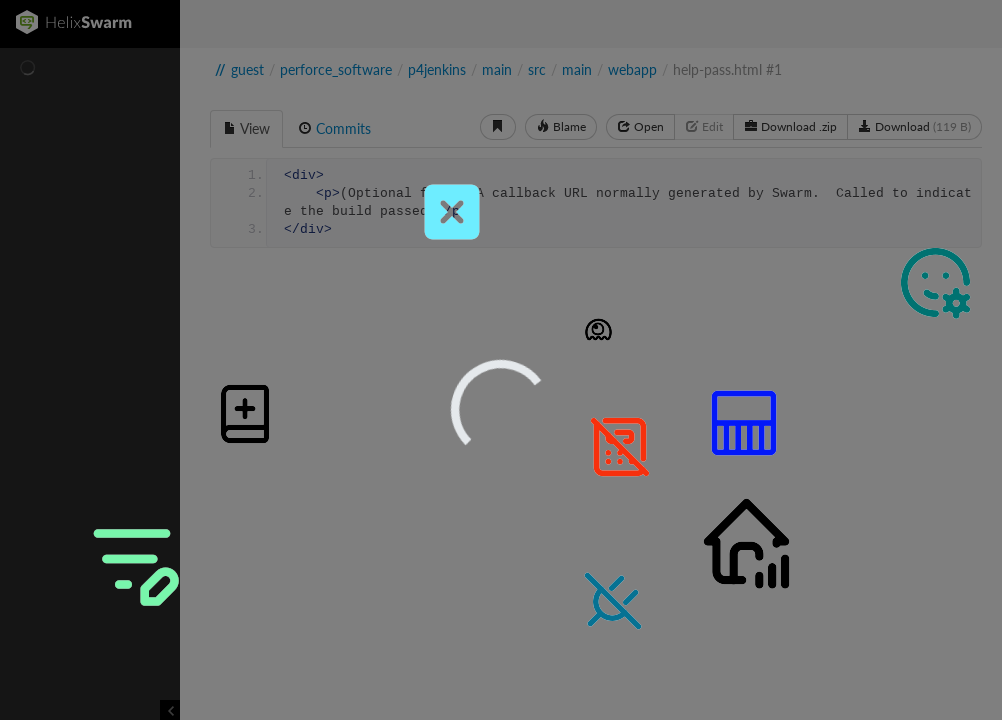 Image resolution: width=1002 pixels, height=720 pixels. Describe the element at coordinates (452, 212) in the screenshot. I see `close or dismiss a dialog box` at that location.